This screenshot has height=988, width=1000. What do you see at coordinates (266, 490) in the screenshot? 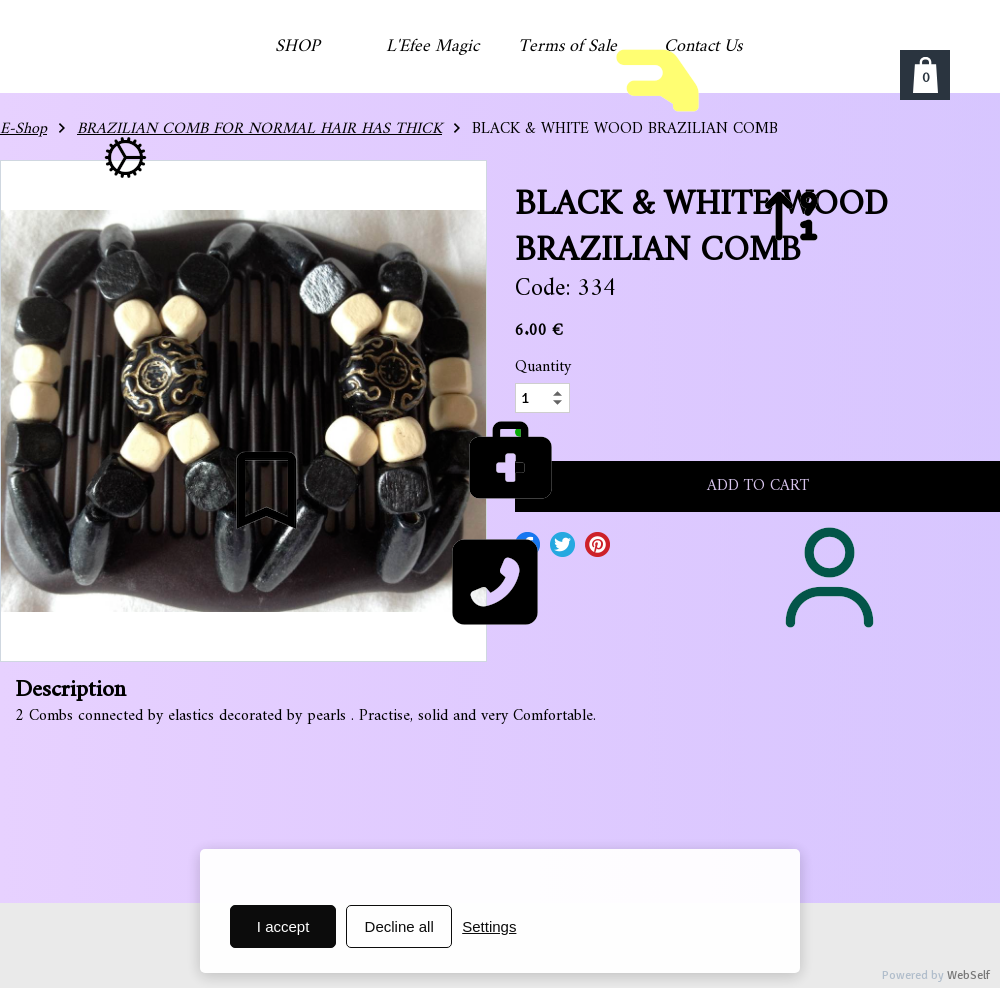
I see `bookmark this item` at bounding box center [266, 490].